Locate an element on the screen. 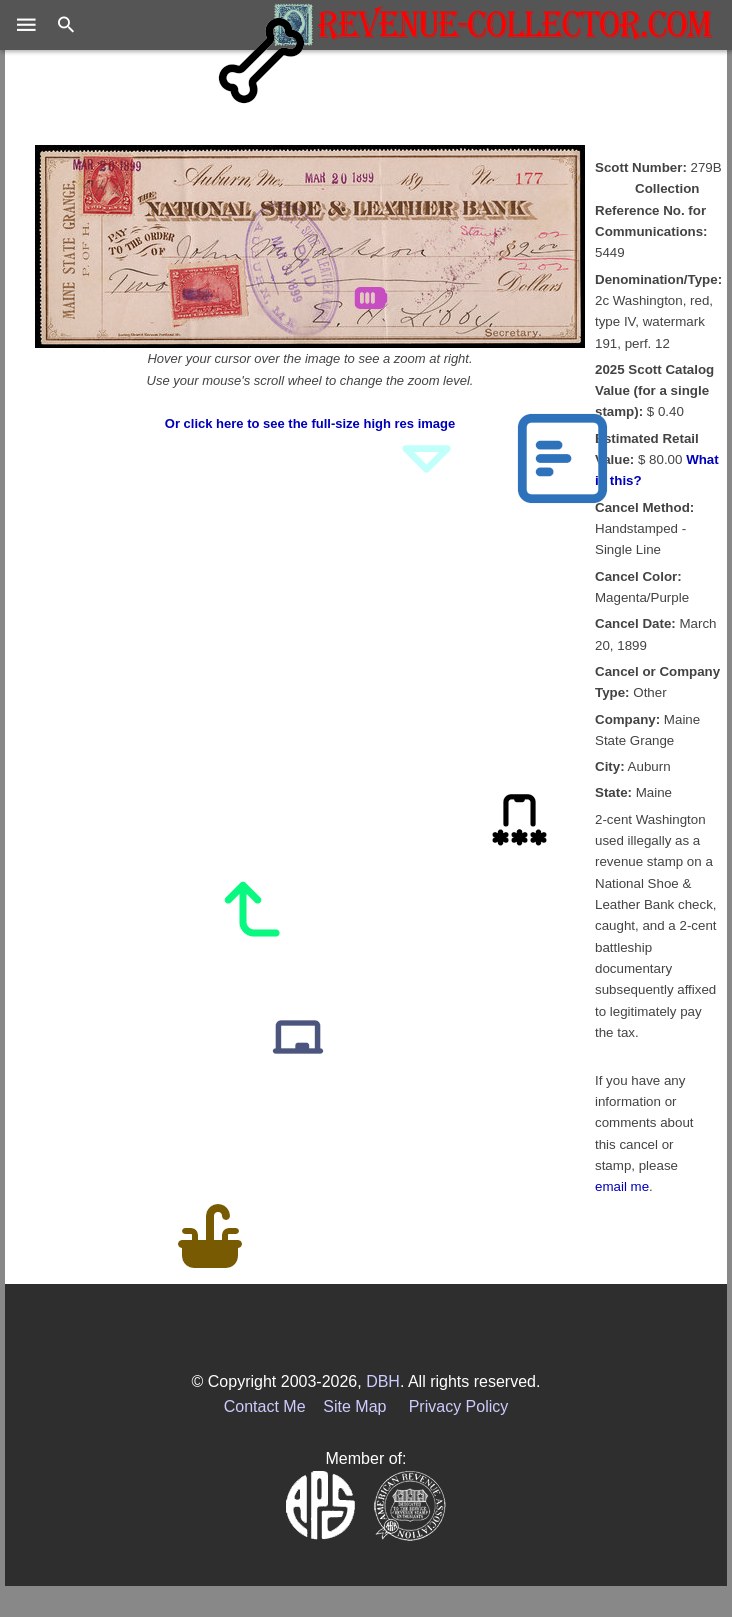  indicates kitchen or bathroom facilities is located at coordinates (210, 1236).